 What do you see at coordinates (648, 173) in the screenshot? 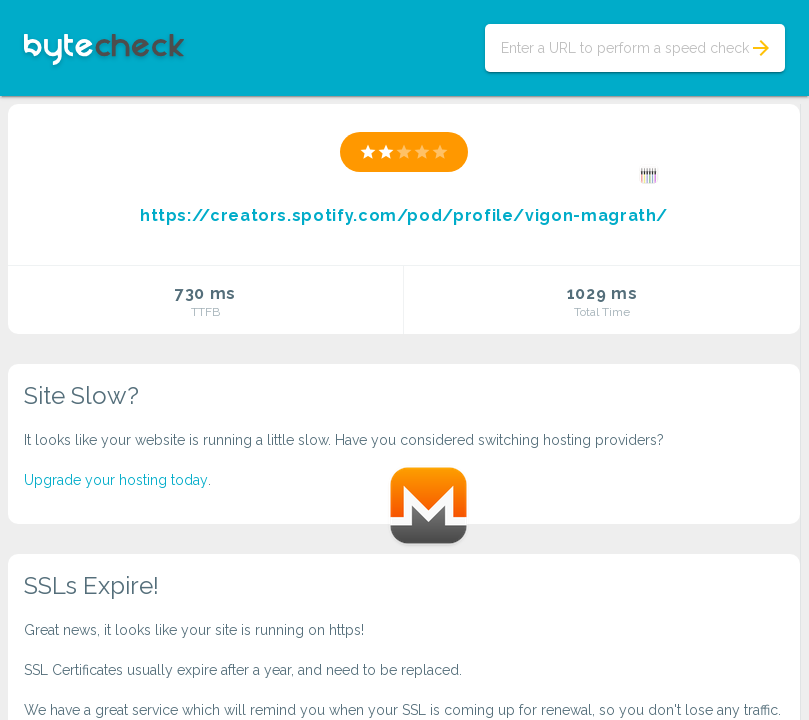
I see `open pulseview signal analysis application` at bounding box center [648, 173].